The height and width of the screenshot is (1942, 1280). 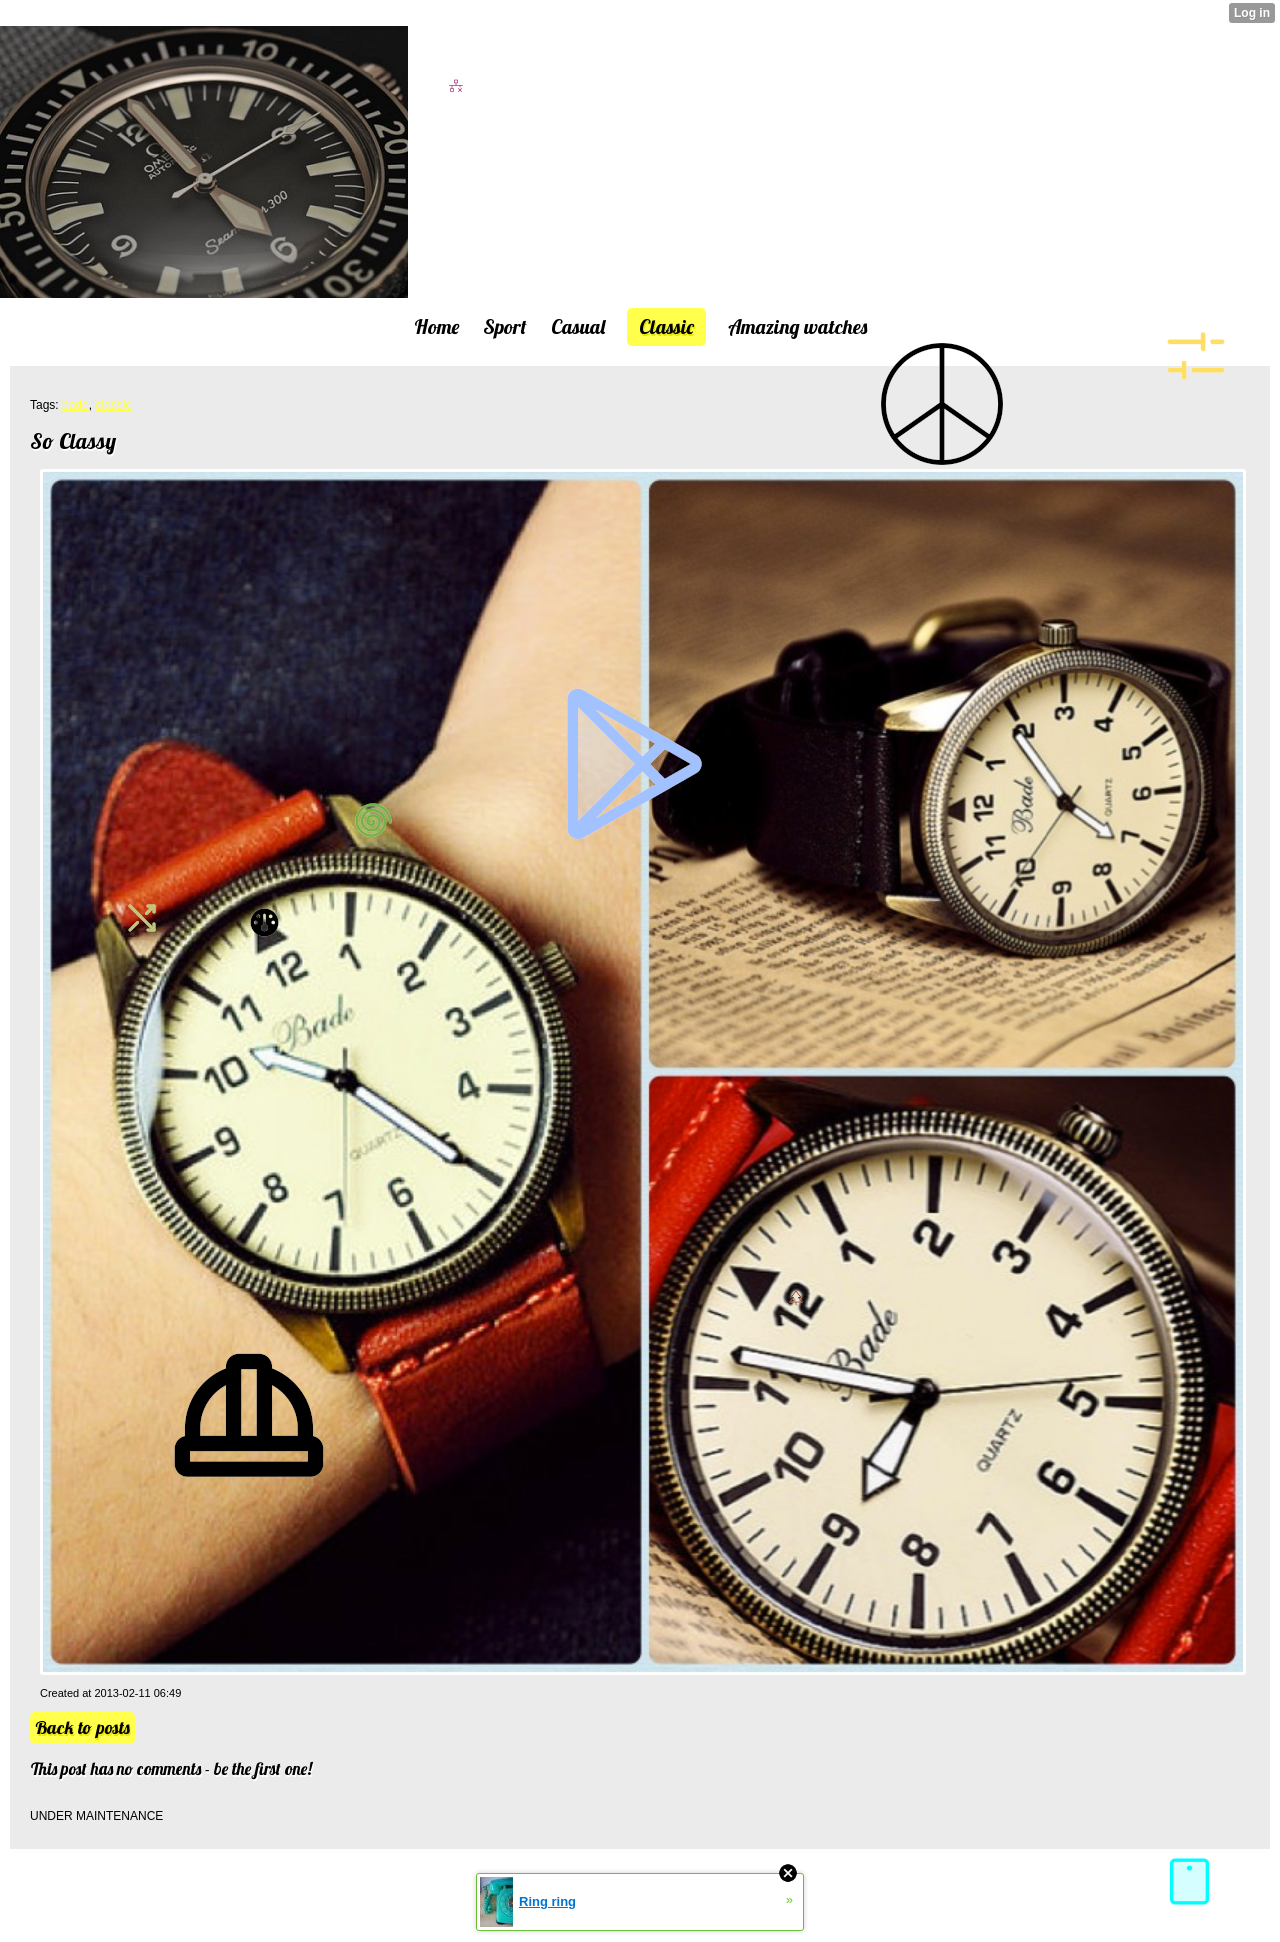 I want to click on view performance metrics or system speed, so click(x=264, y=922).